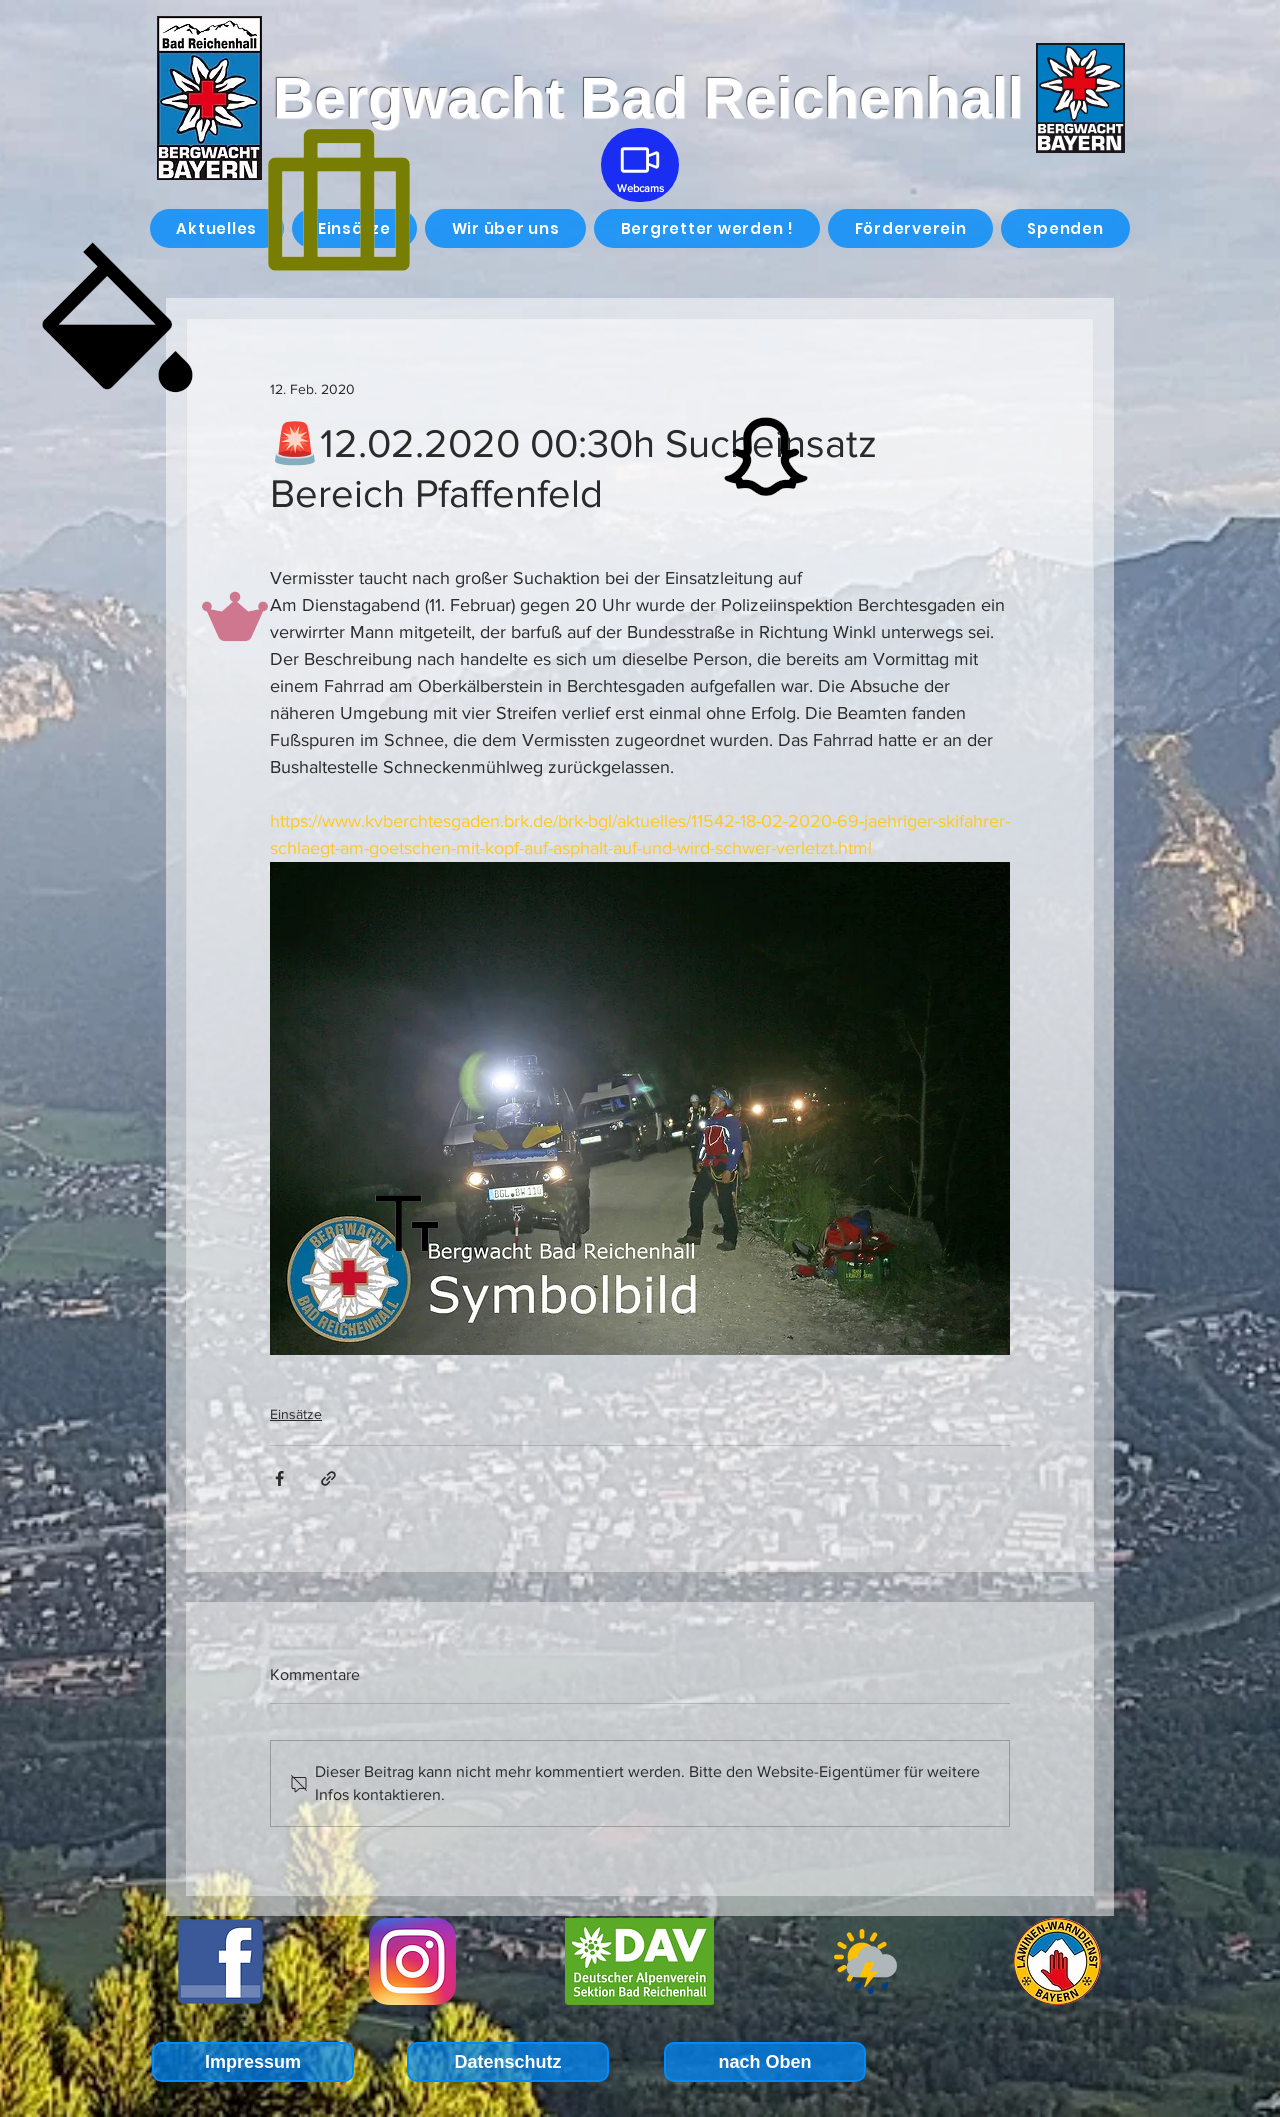  Describe the element at coordinates (114, 317) in the screenshot. I see `access color fill or paint tools` at that location.